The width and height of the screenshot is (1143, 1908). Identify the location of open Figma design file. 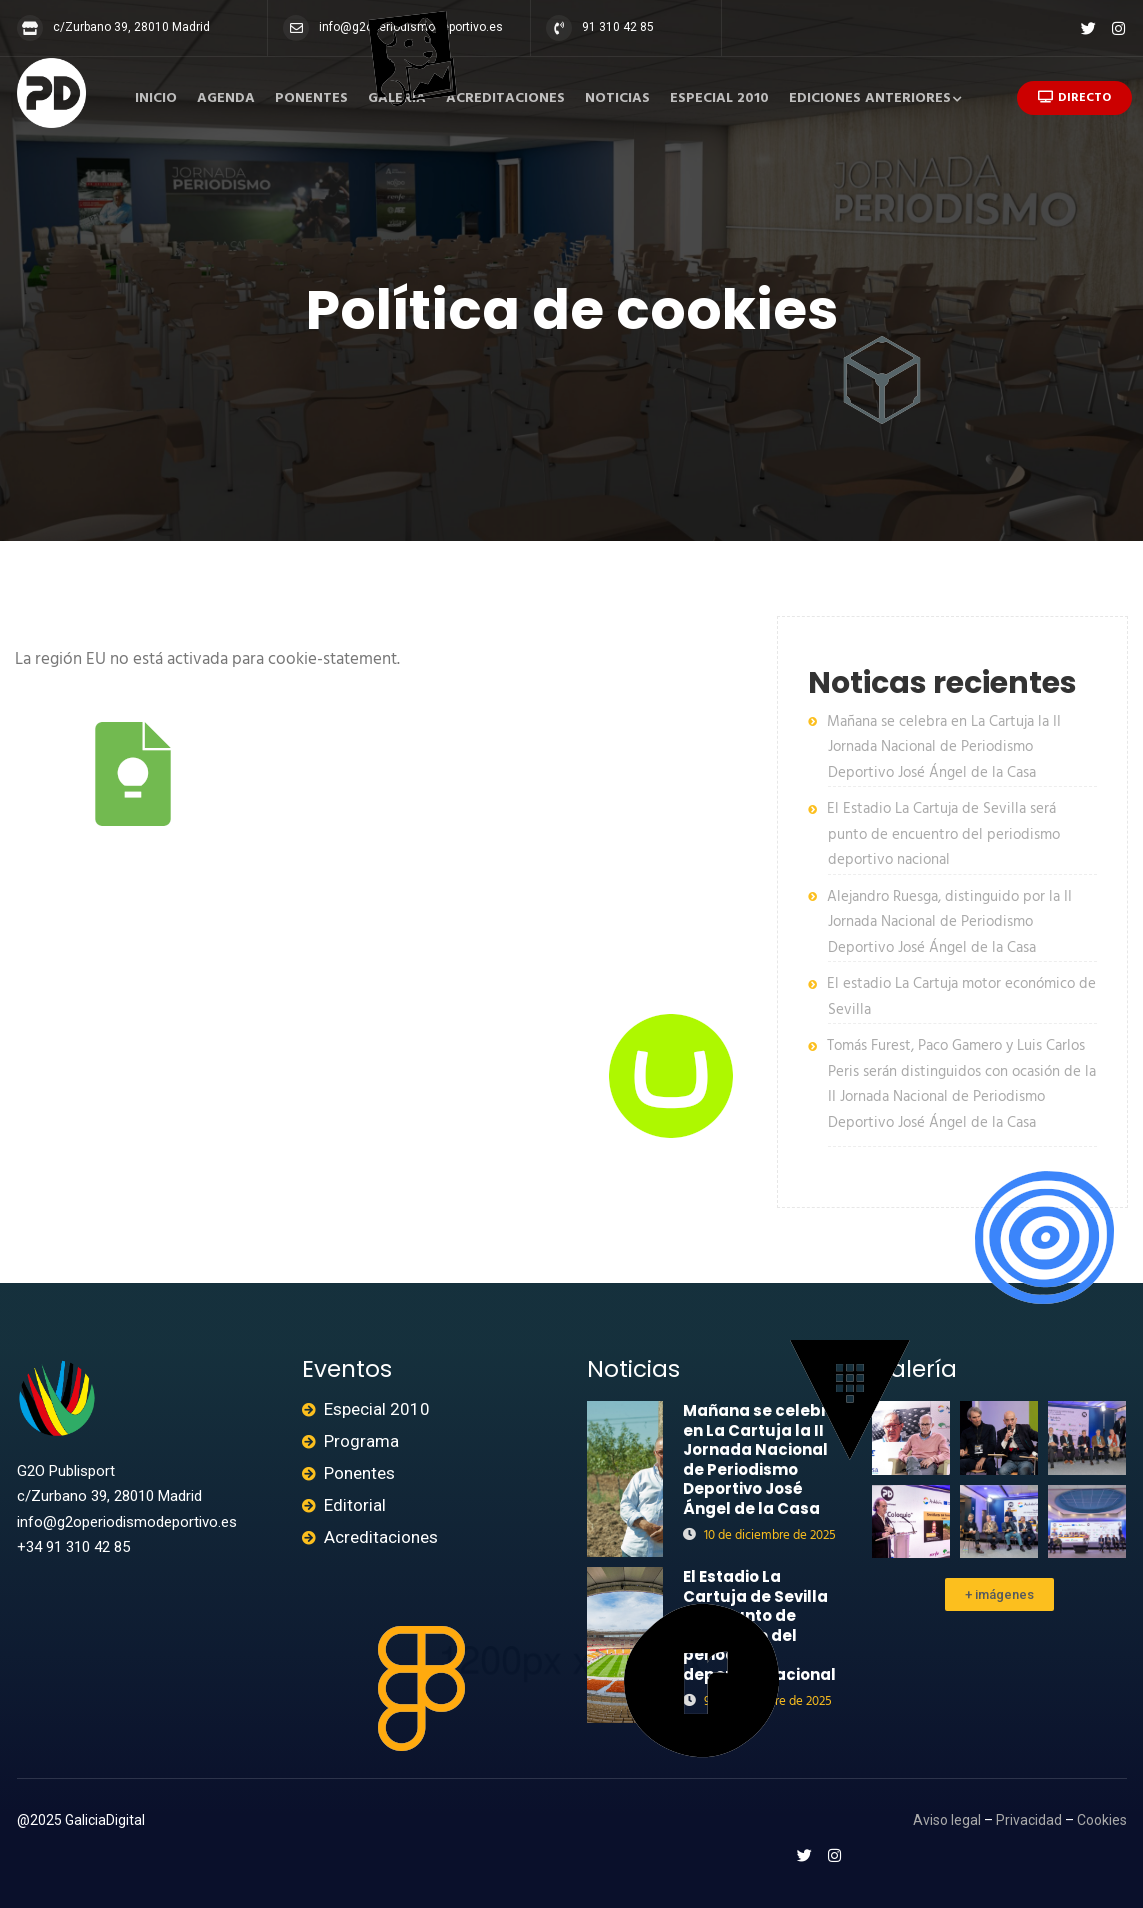
(421, 1688).